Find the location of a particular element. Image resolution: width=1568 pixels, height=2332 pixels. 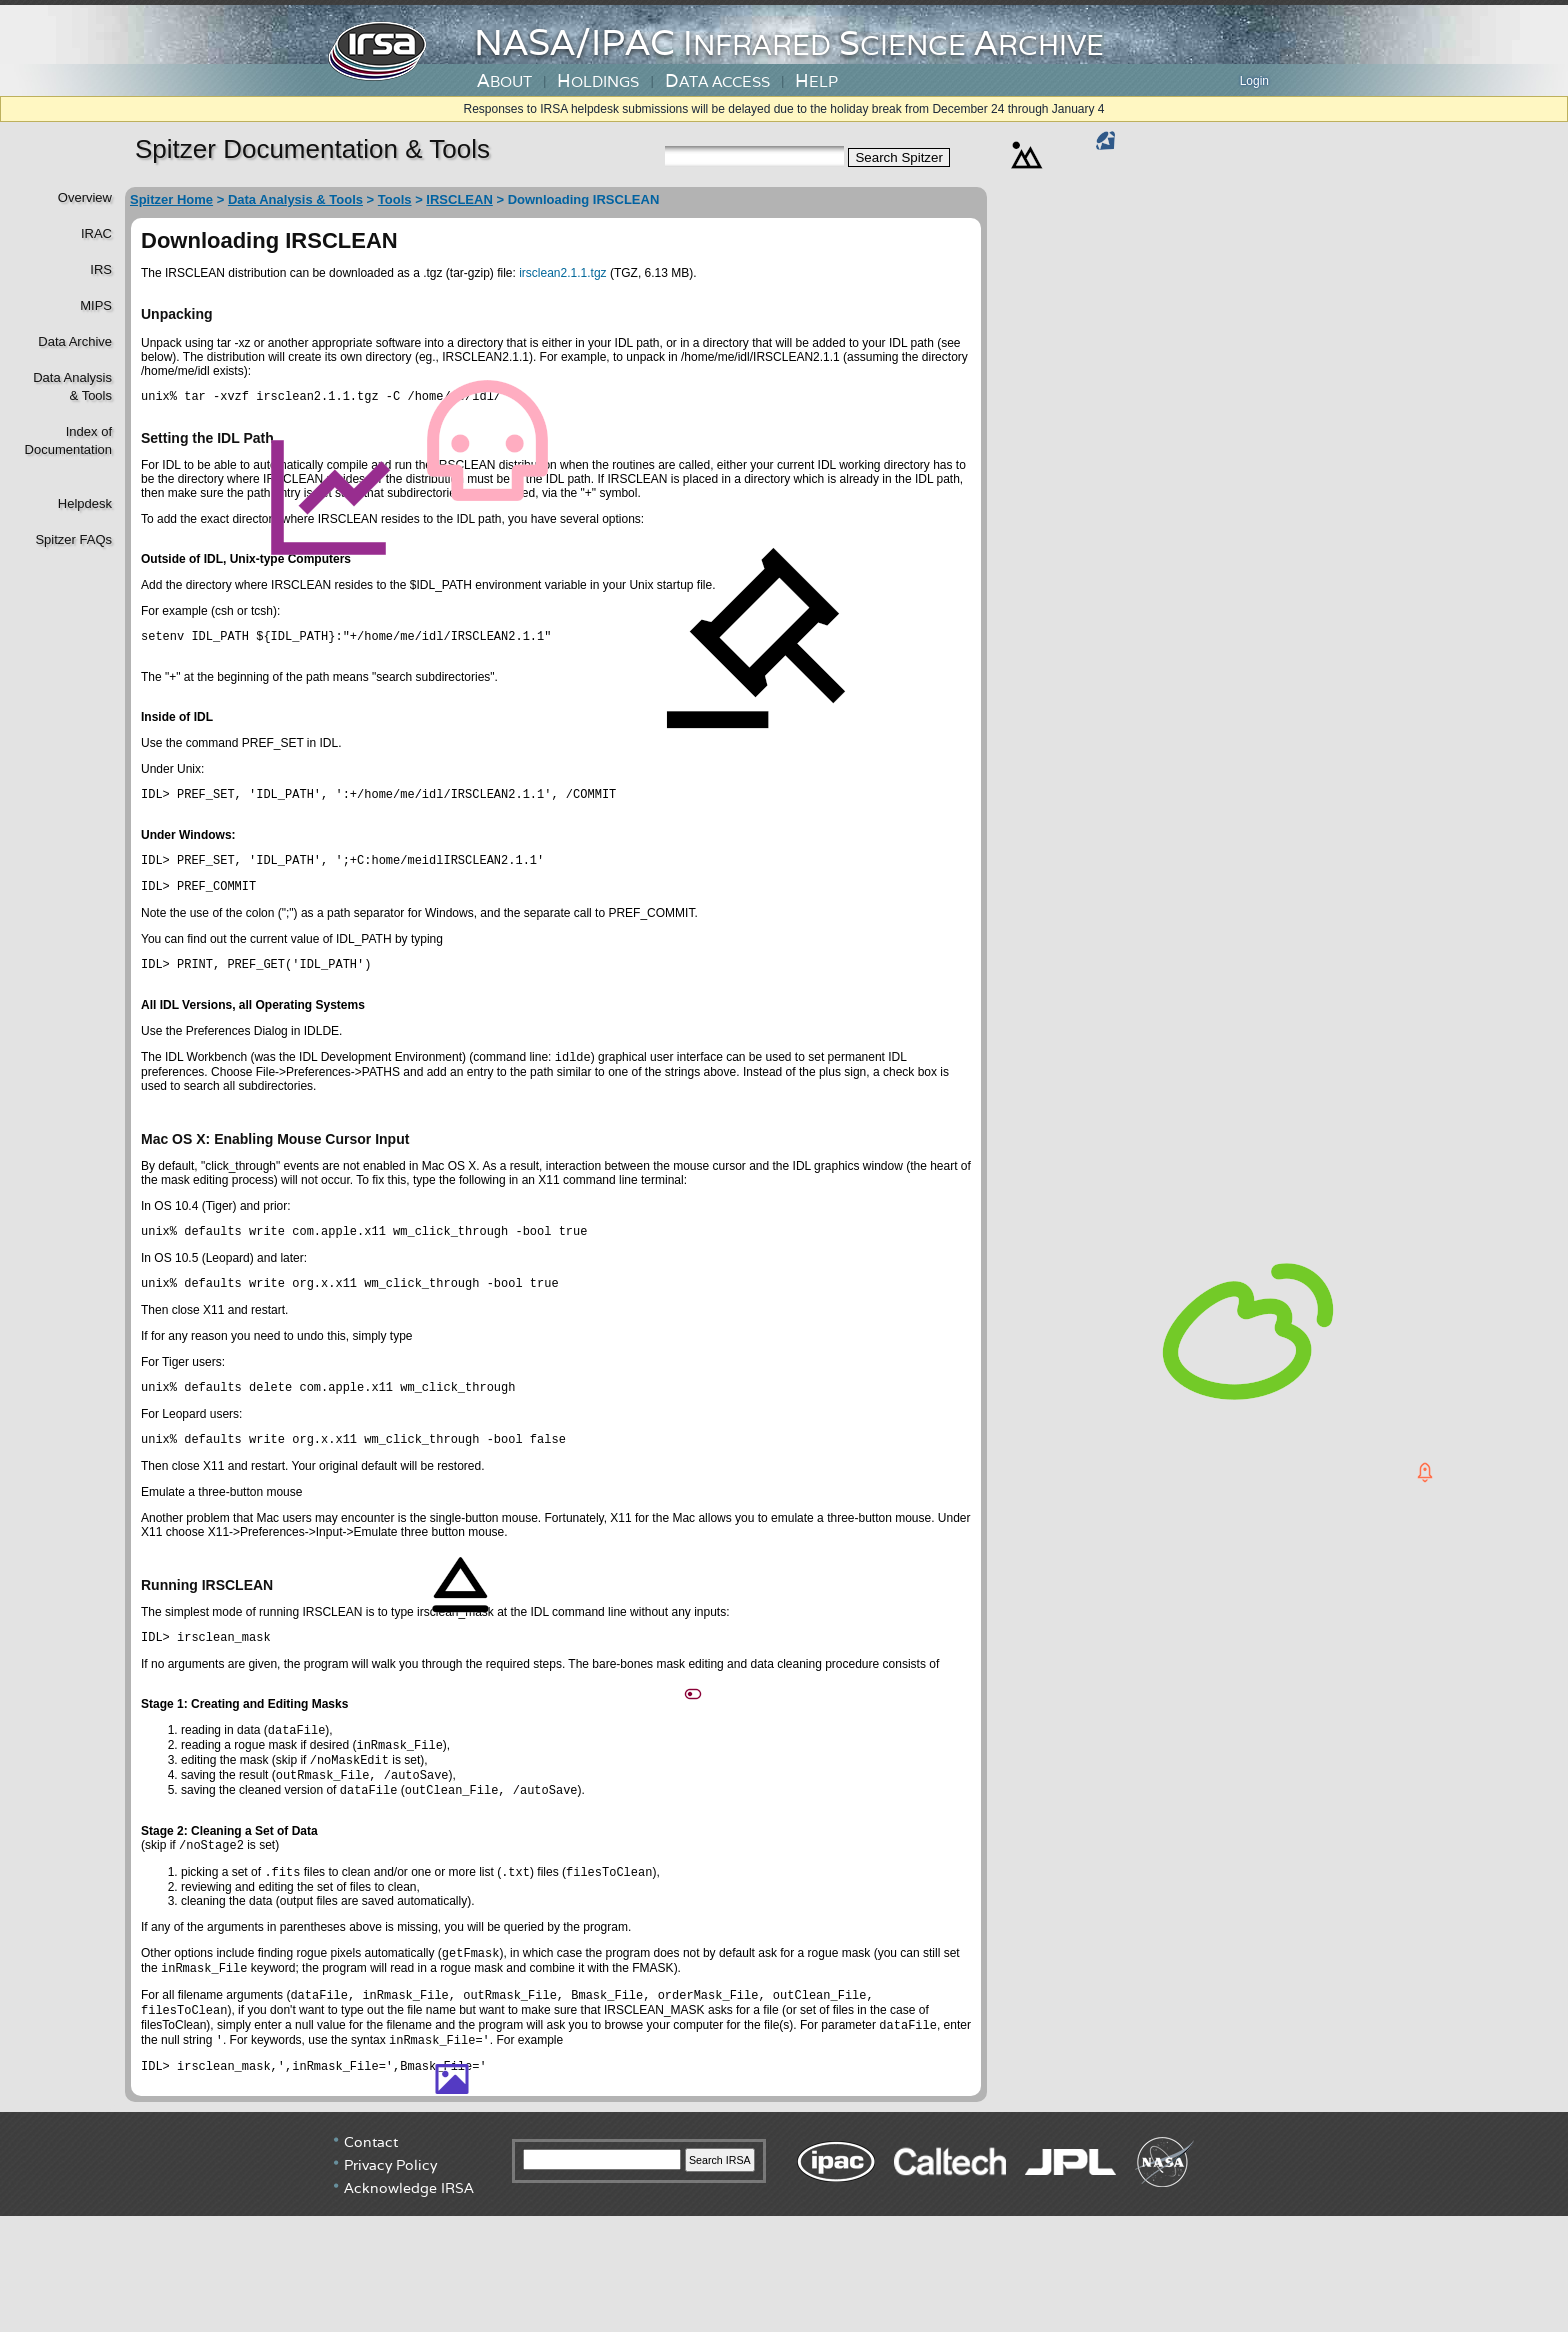

eject media or disc is located at coordinates (460, 1587).